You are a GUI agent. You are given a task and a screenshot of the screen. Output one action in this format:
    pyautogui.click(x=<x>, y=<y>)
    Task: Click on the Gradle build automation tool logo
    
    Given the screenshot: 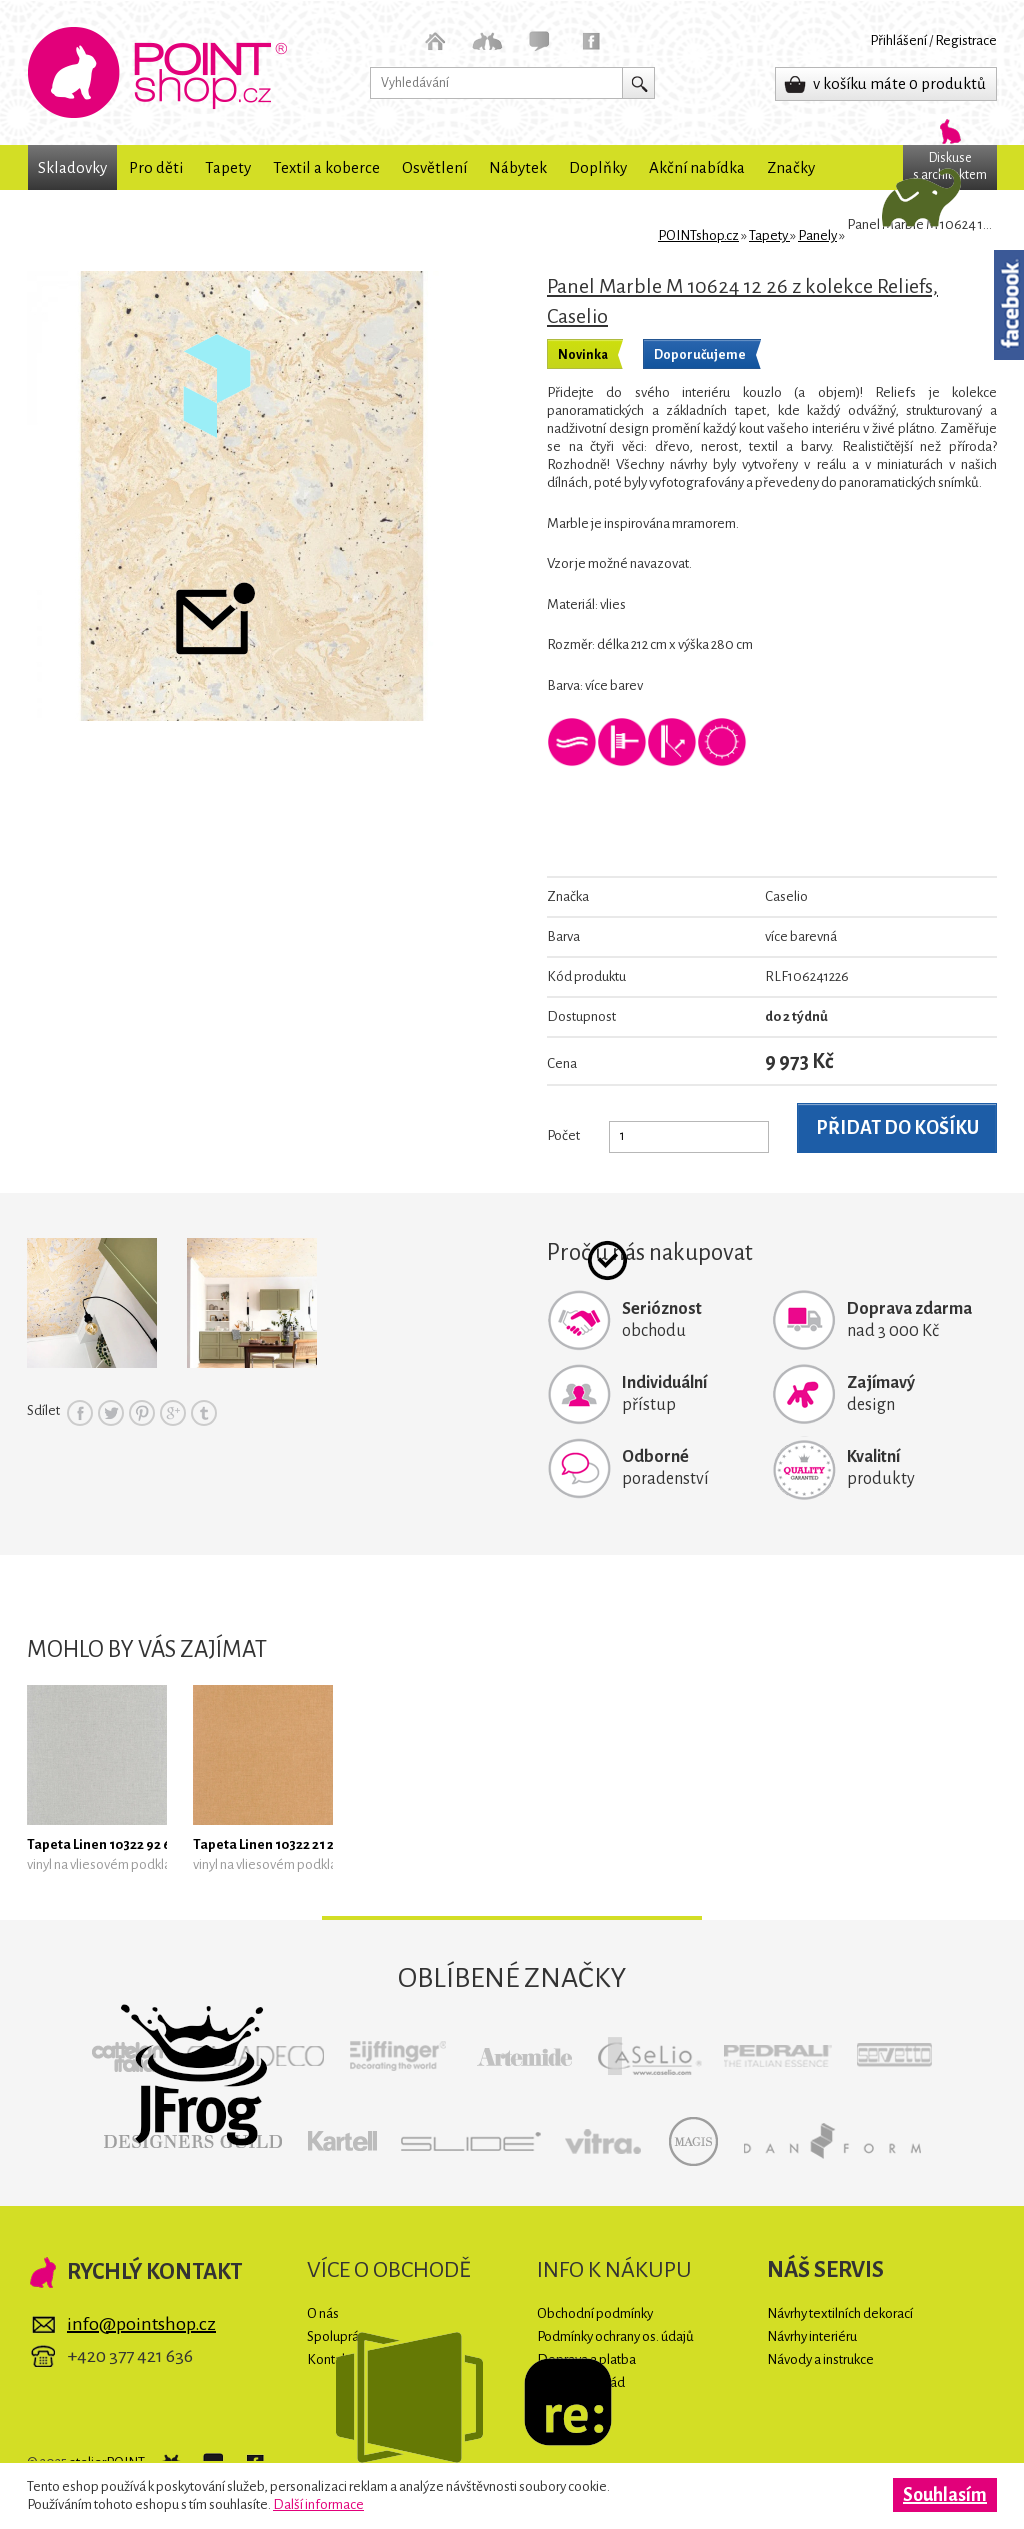 What is the action you would take?
    pyautogui.click(x=921, y=197)
    